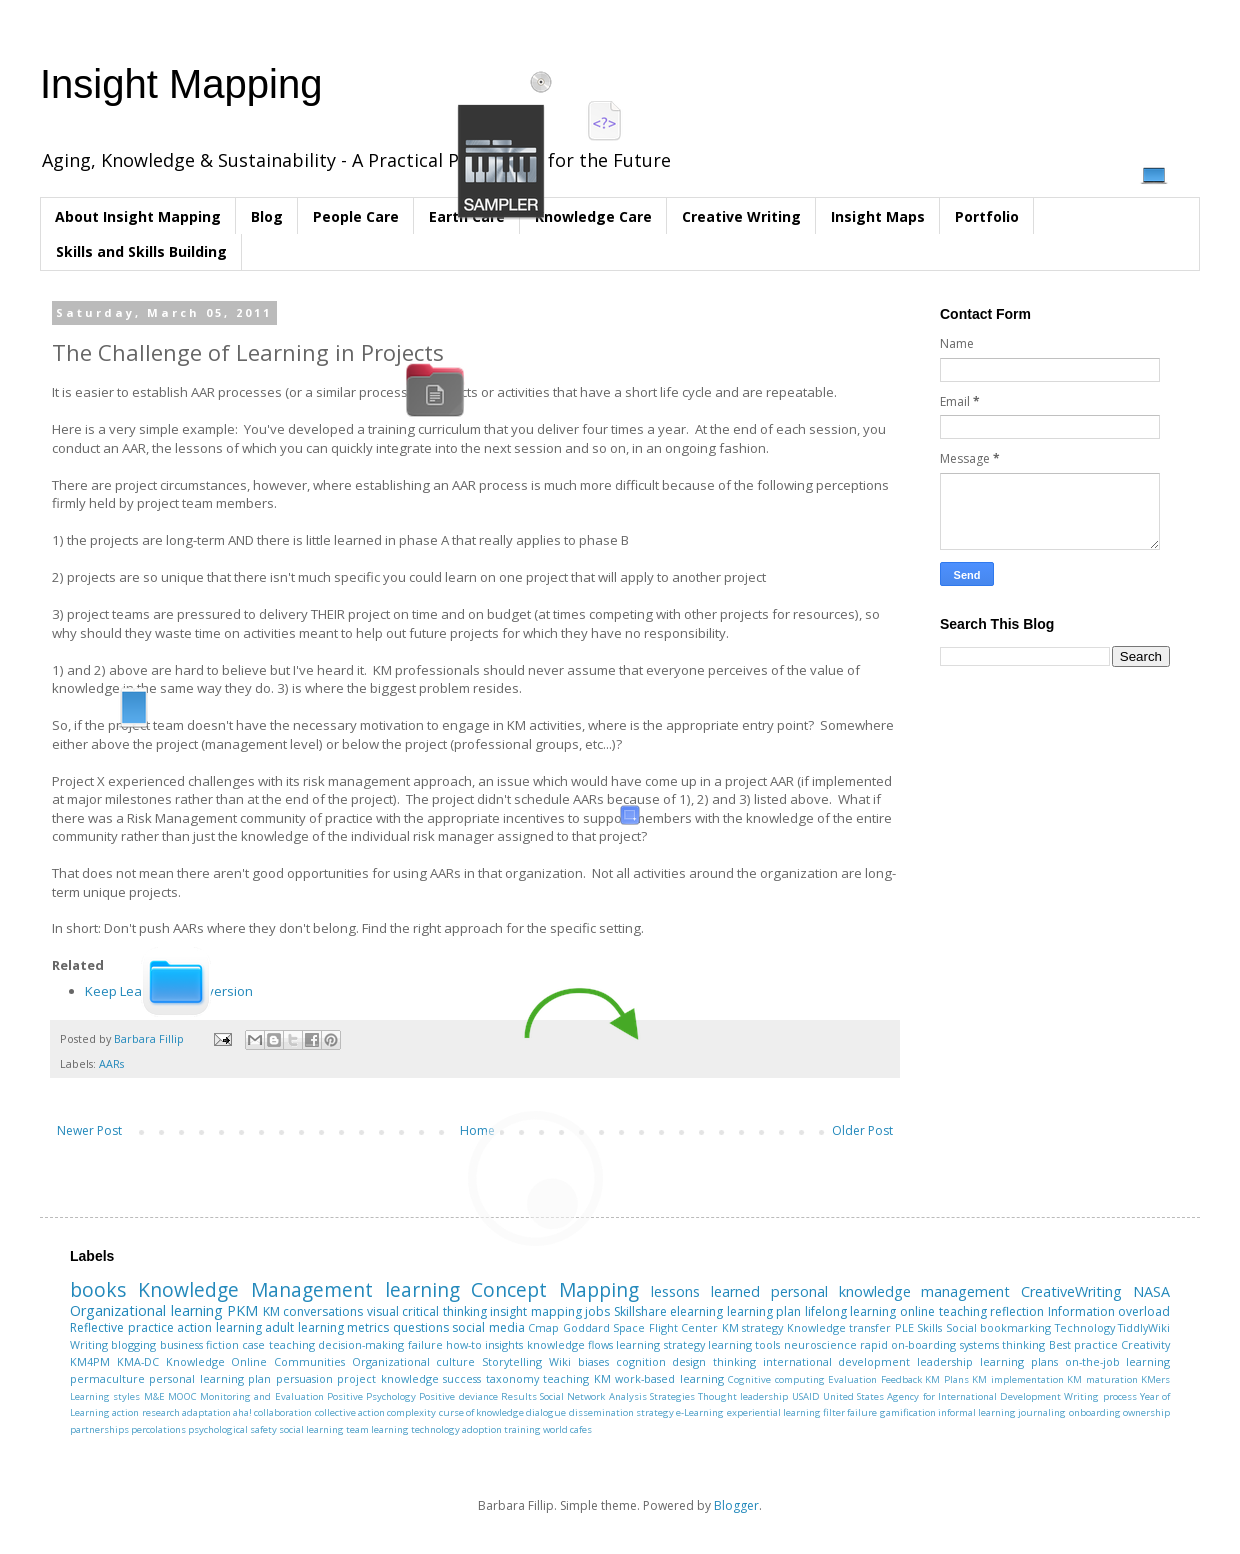 Image resolution: width=1240 pixels, height=1554 pixels. I want to click on take a screenshot, so click(630, 815).